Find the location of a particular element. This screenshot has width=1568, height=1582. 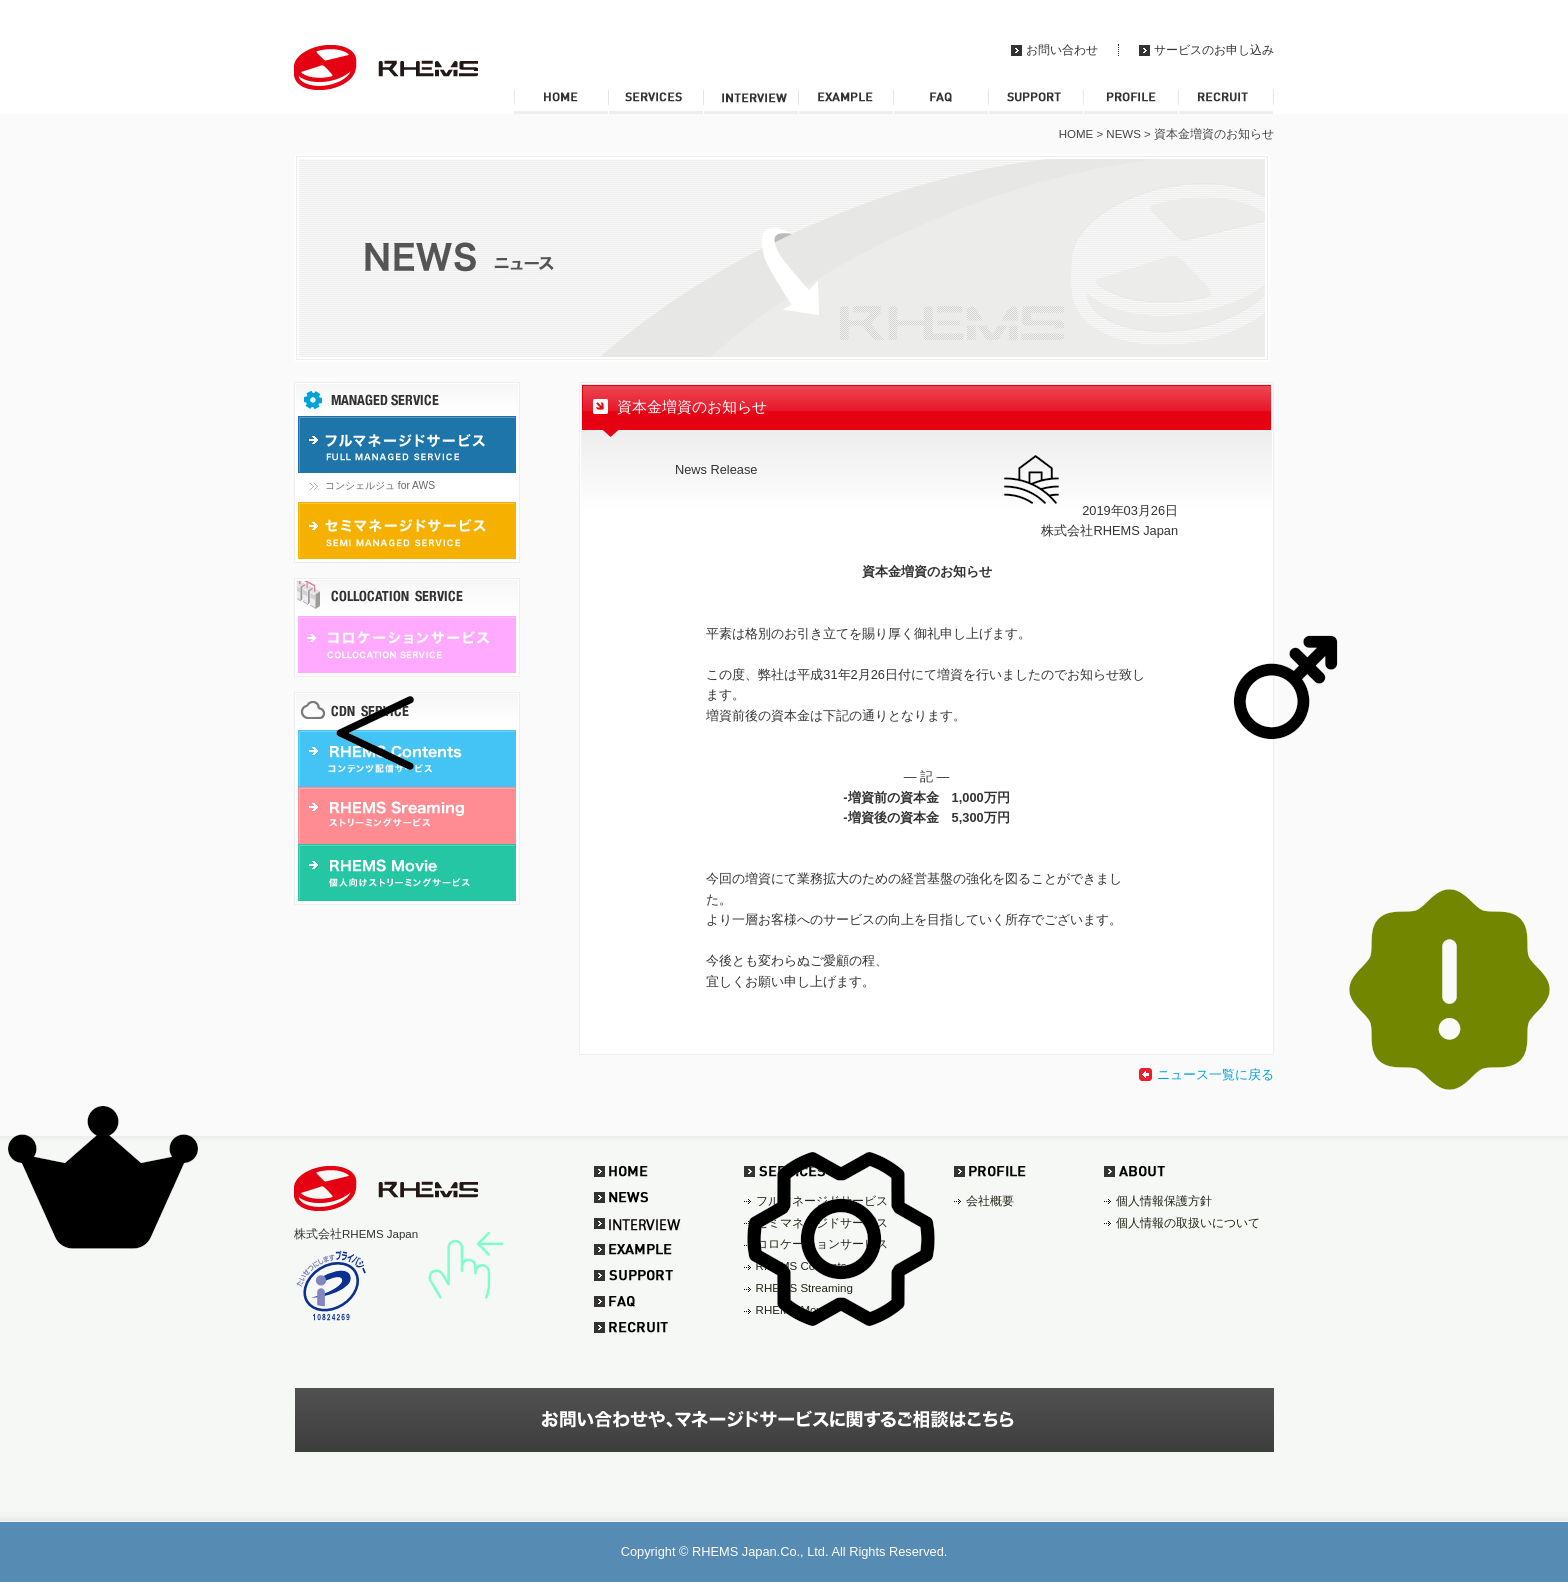

navigate back to previous screen is located at coordinates (377, 733).